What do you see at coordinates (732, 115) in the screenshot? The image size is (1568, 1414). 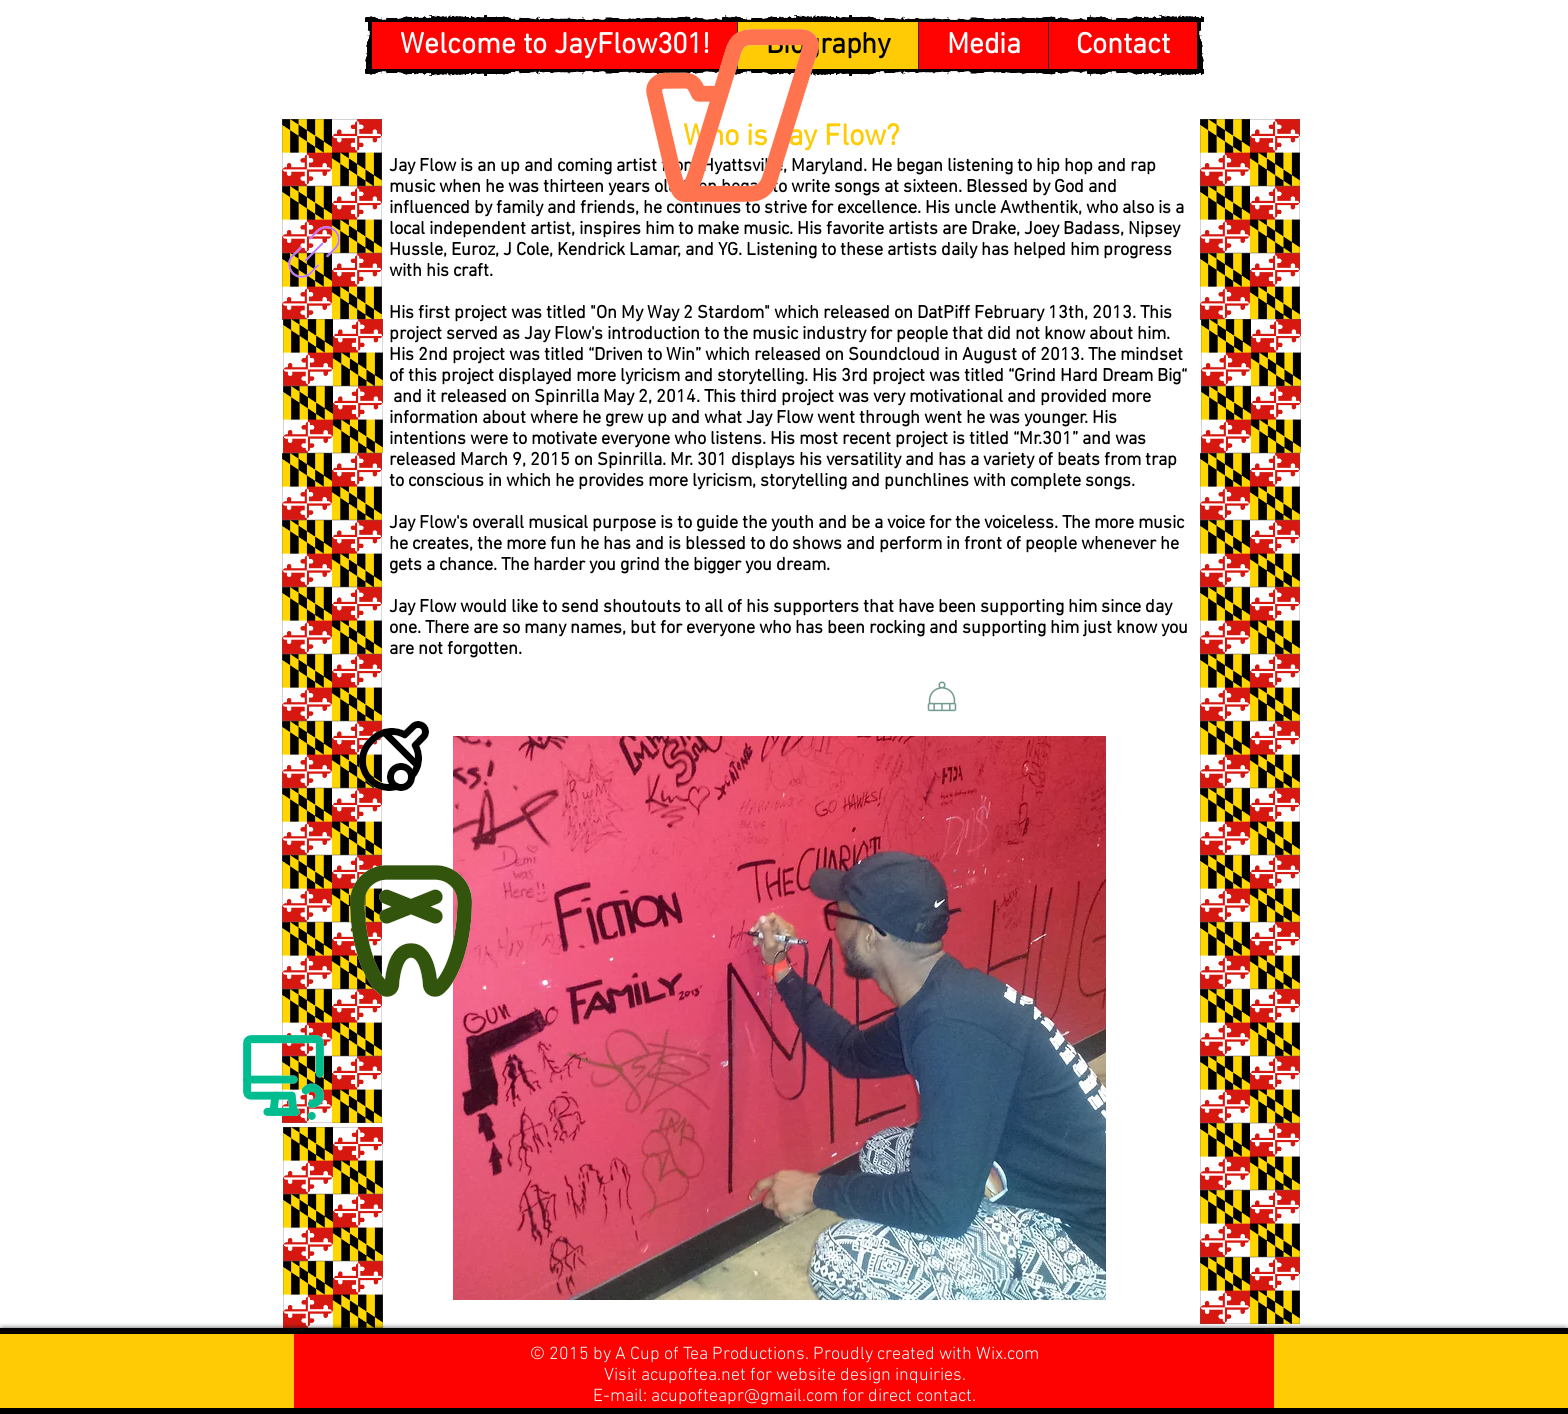 I see `open kbin social platform` at bounding box center [732, 115].